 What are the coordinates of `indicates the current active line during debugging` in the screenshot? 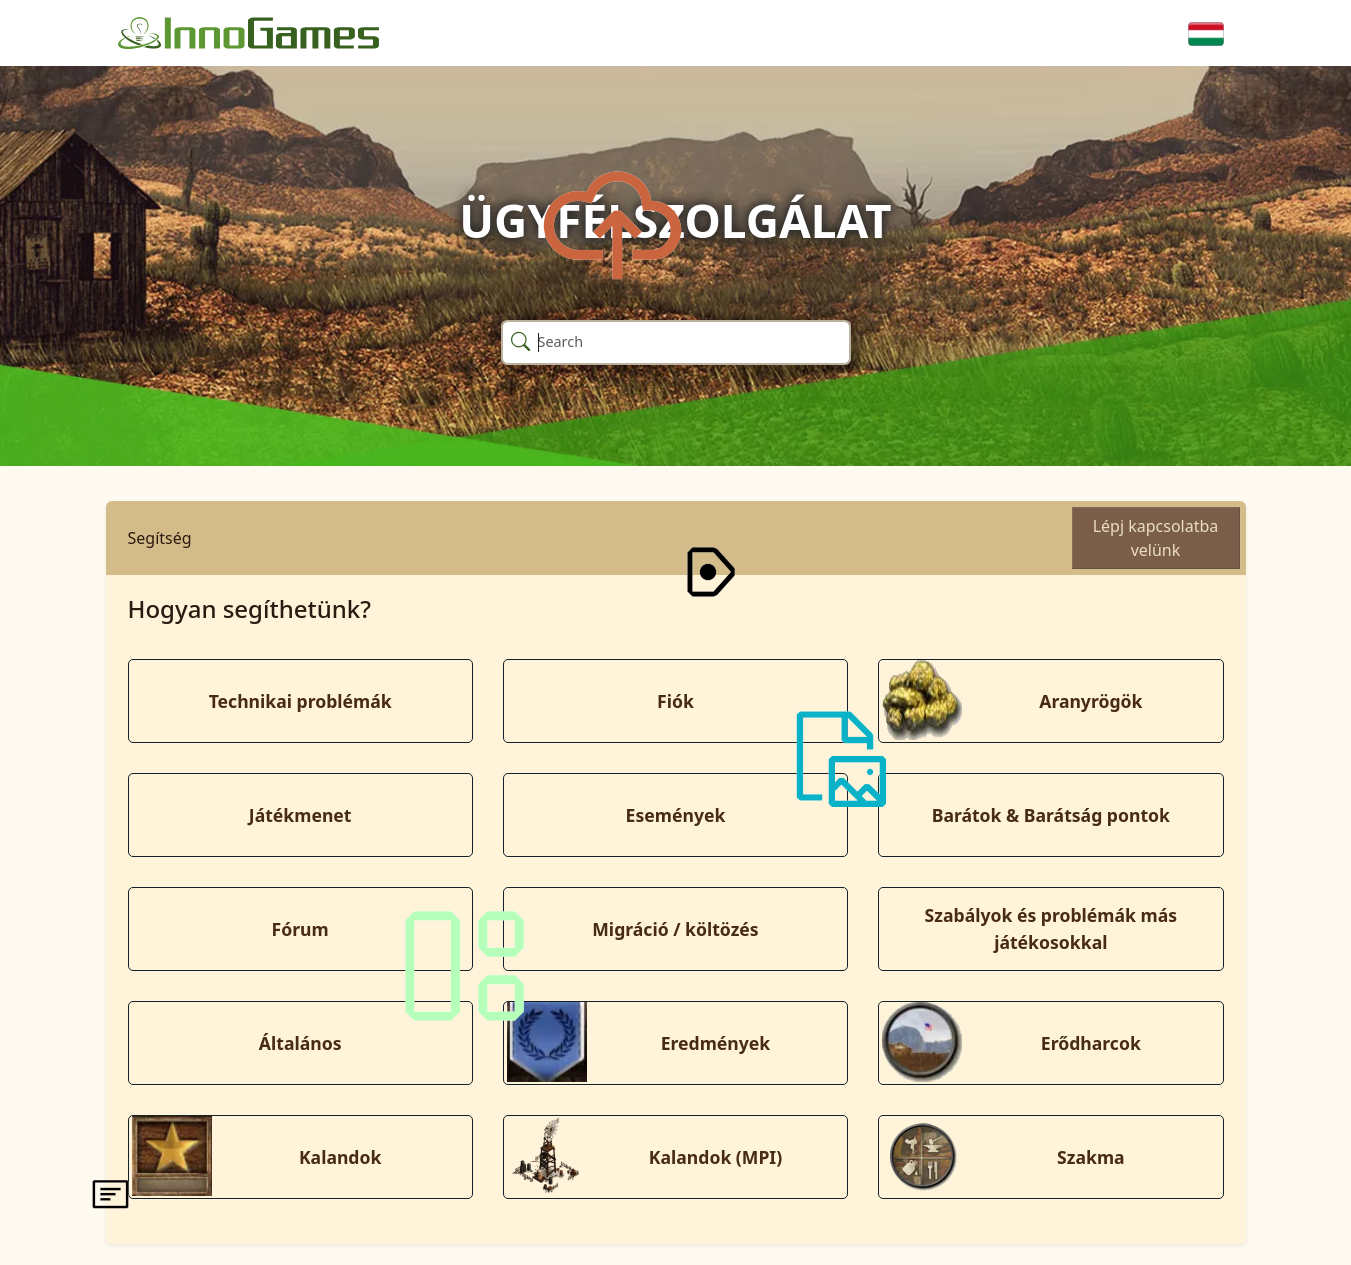 It's located at (708, 572).